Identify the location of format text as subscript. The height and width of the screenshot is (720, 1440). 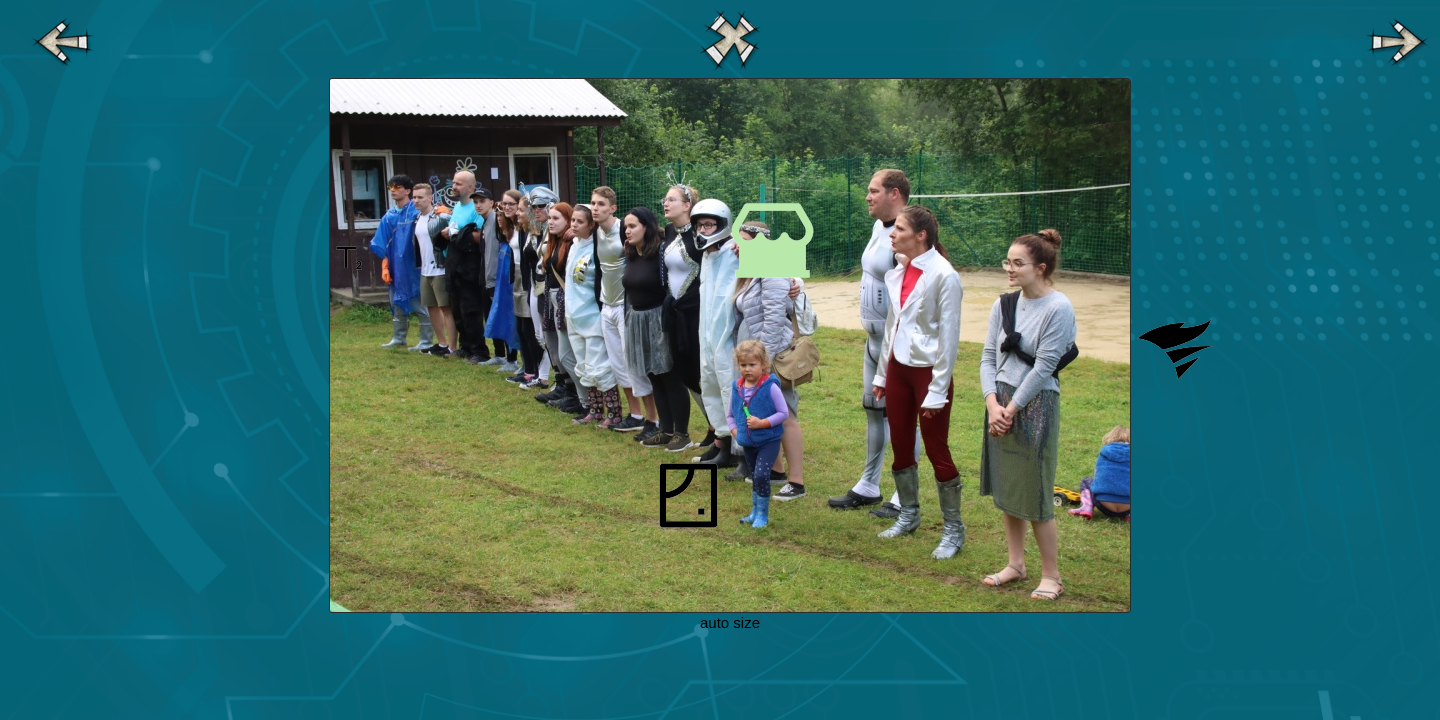
(349, 258).